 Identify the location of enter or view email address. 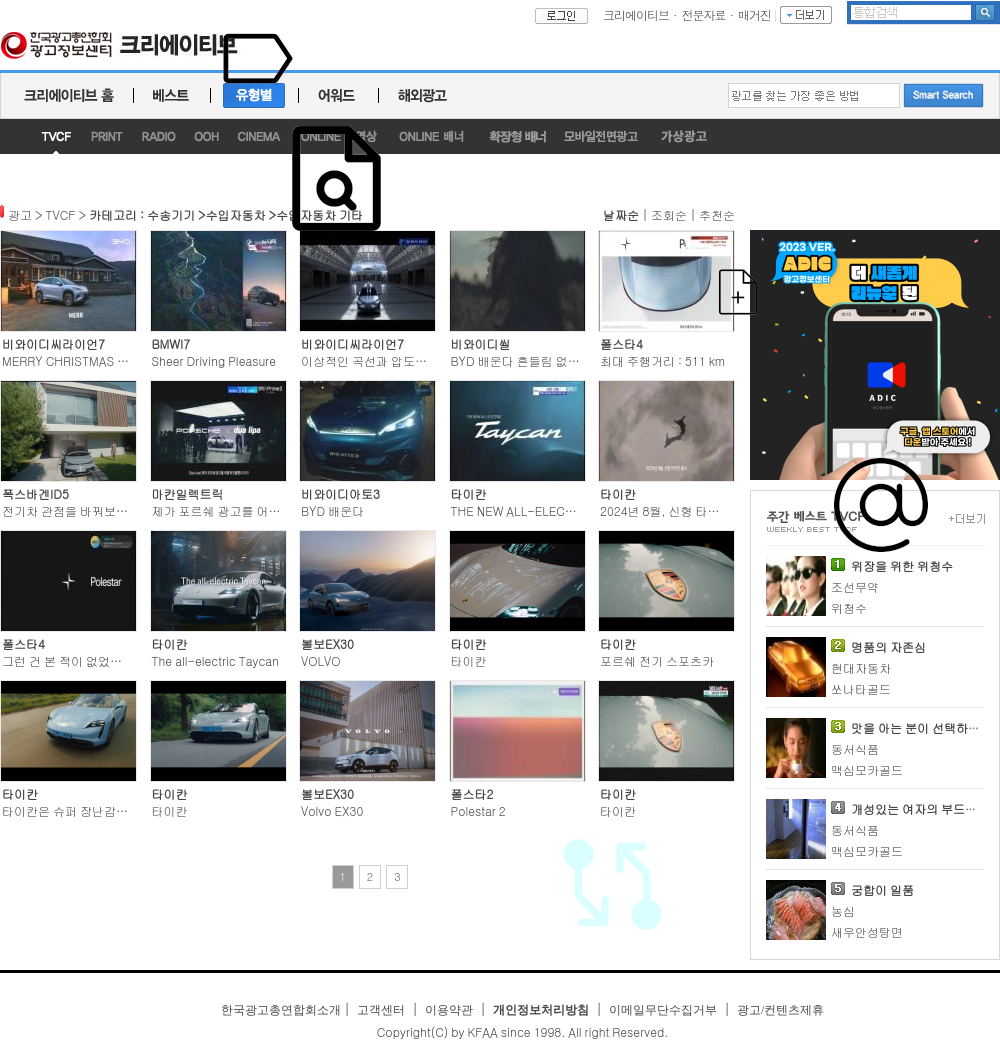
(881, 505).